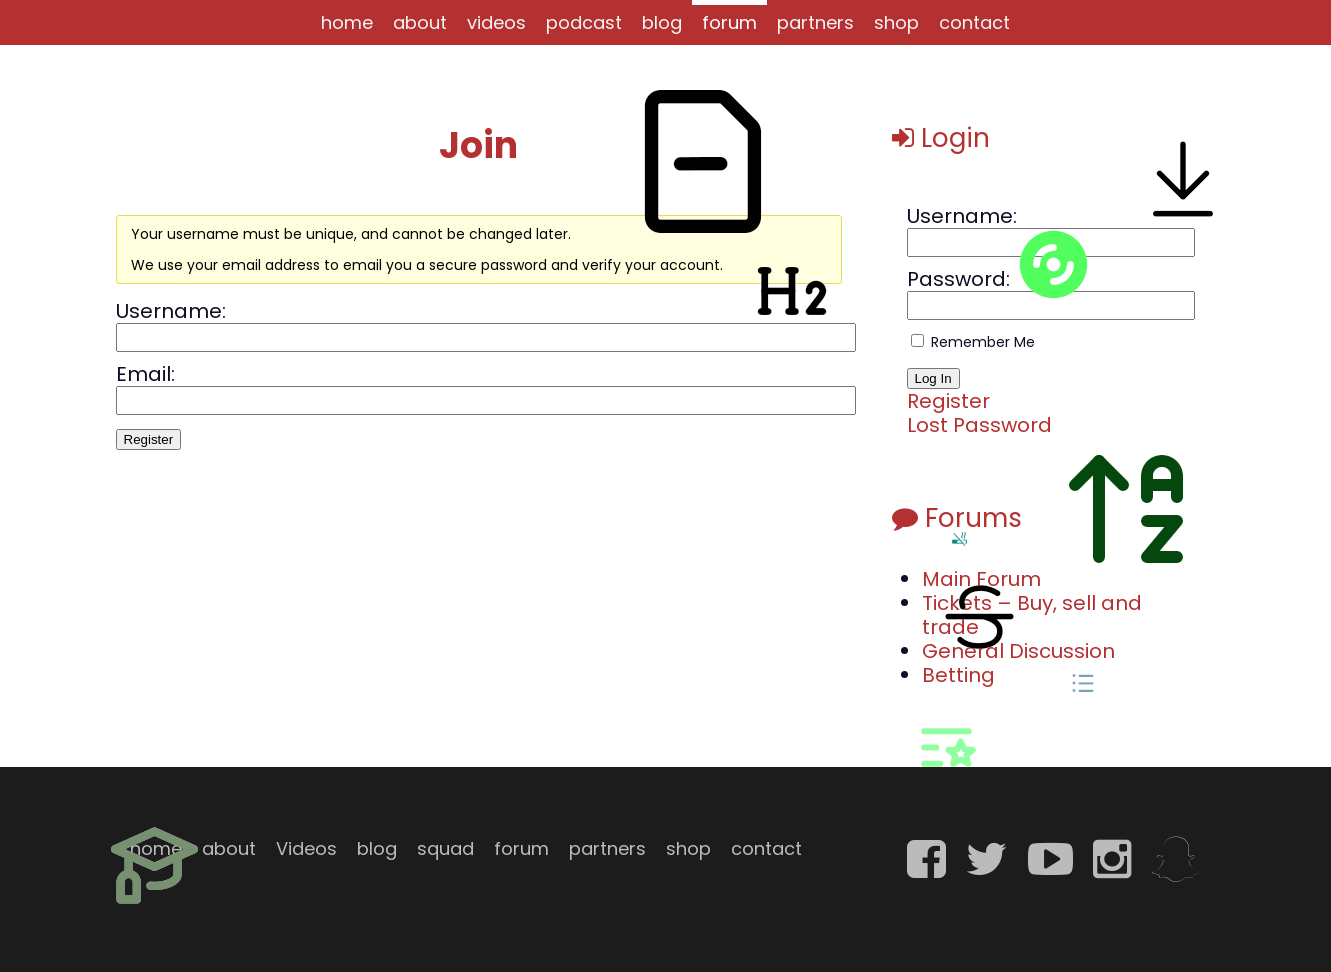 This screenshot has width=1331, height=972. Describe the element at coordinates (154, 865) in the screenshot. I see `access learning or education resources` at that location.